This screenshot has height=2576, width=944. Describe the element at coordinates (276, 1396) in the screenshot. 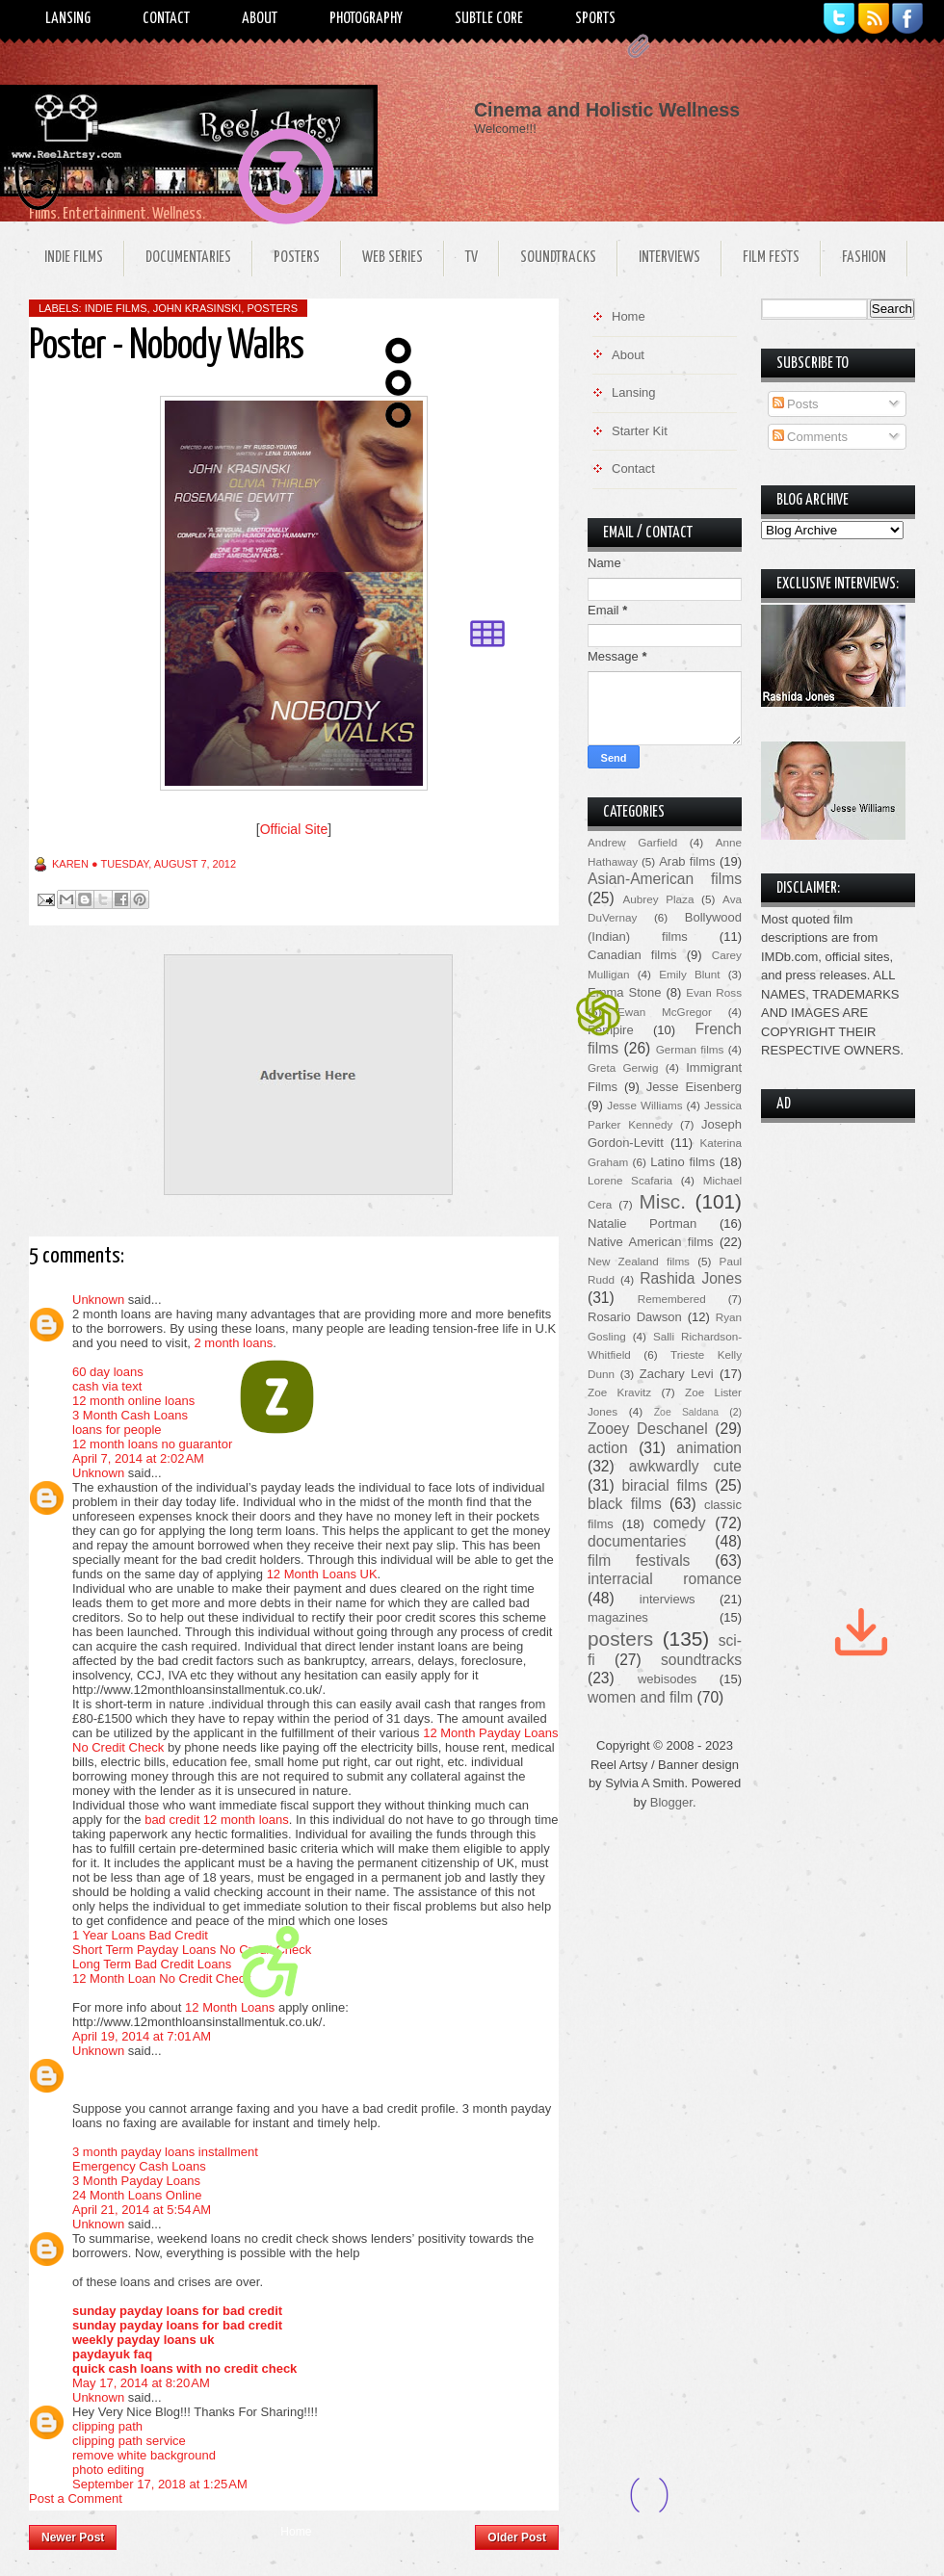

I see `app icon for a service or brand starting with "Z"` at that location.